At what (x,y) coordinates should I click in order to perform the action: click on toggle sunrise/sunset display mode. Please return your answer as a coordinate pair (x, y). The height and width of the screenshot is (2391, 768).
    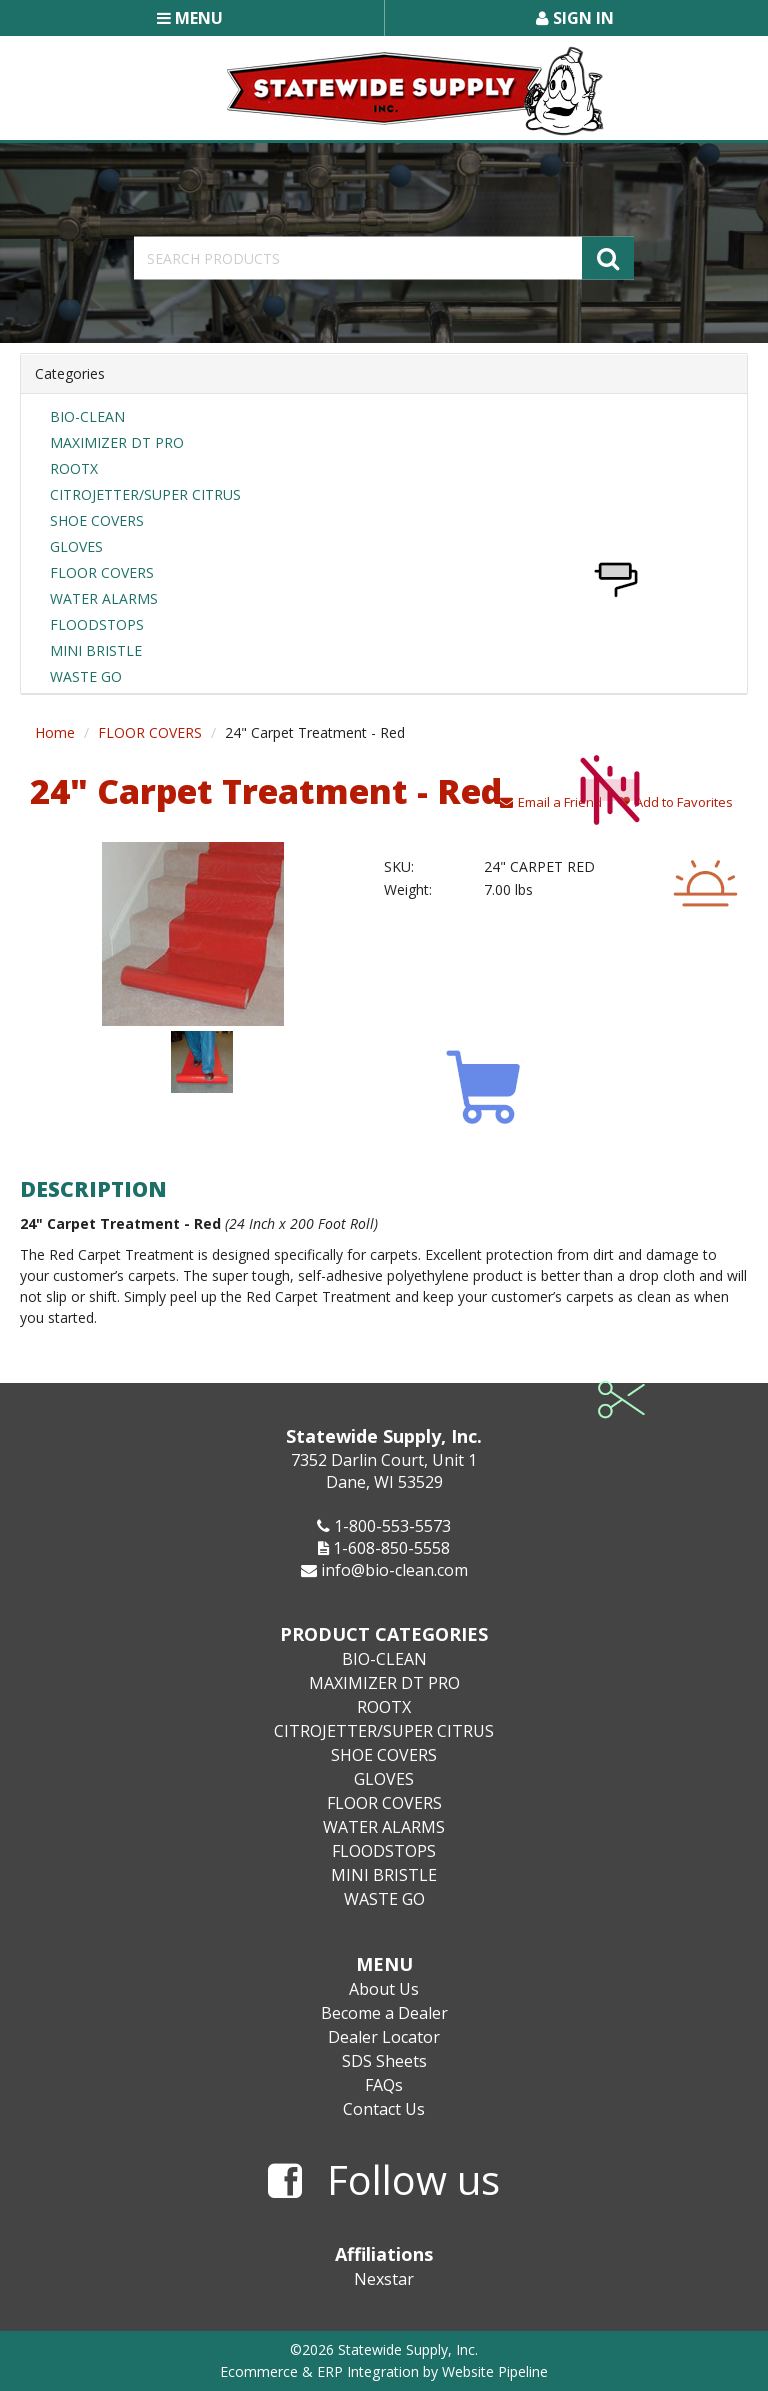
    Looking at the image, I should click on (705, 885).